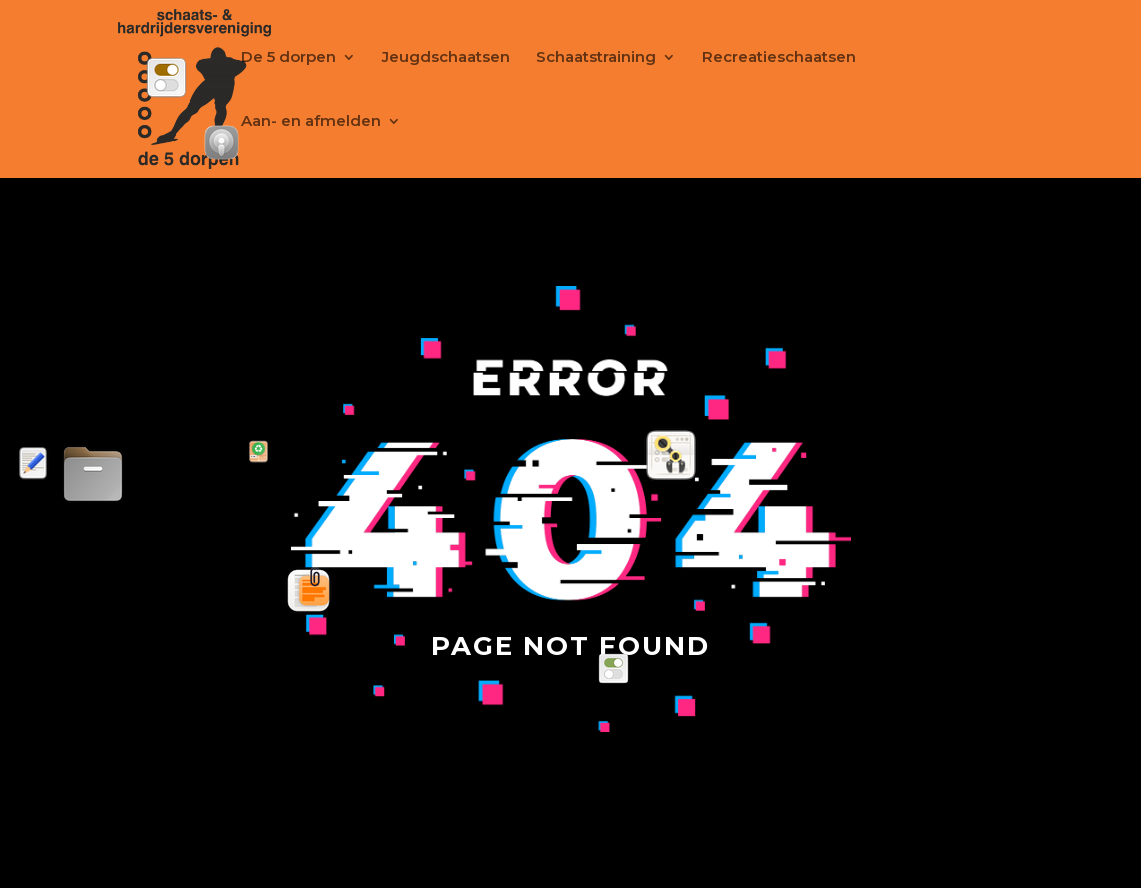  Describe the element at coordinates (33, 463) in the screenshot. I see `open text editor application` at that location.